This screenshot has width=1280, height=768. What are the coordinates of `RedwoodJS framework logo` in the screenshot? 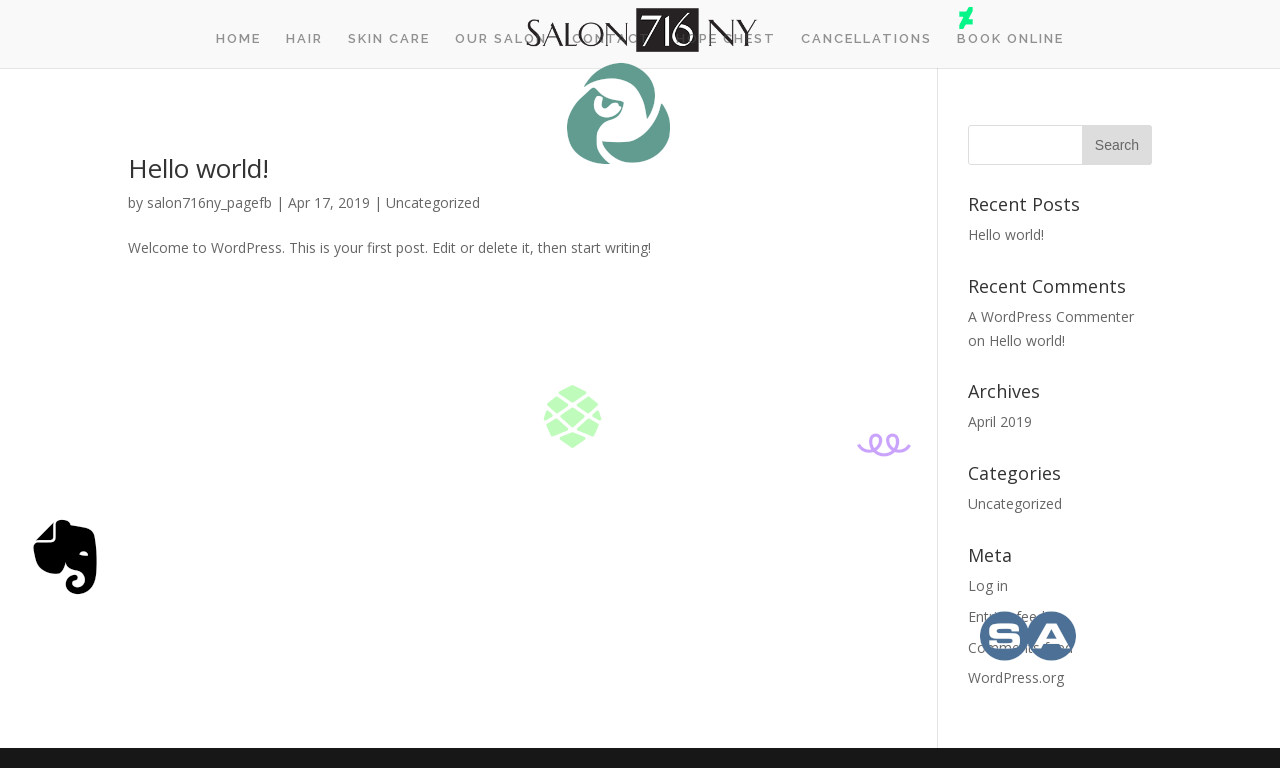 It's located at (572, 416).